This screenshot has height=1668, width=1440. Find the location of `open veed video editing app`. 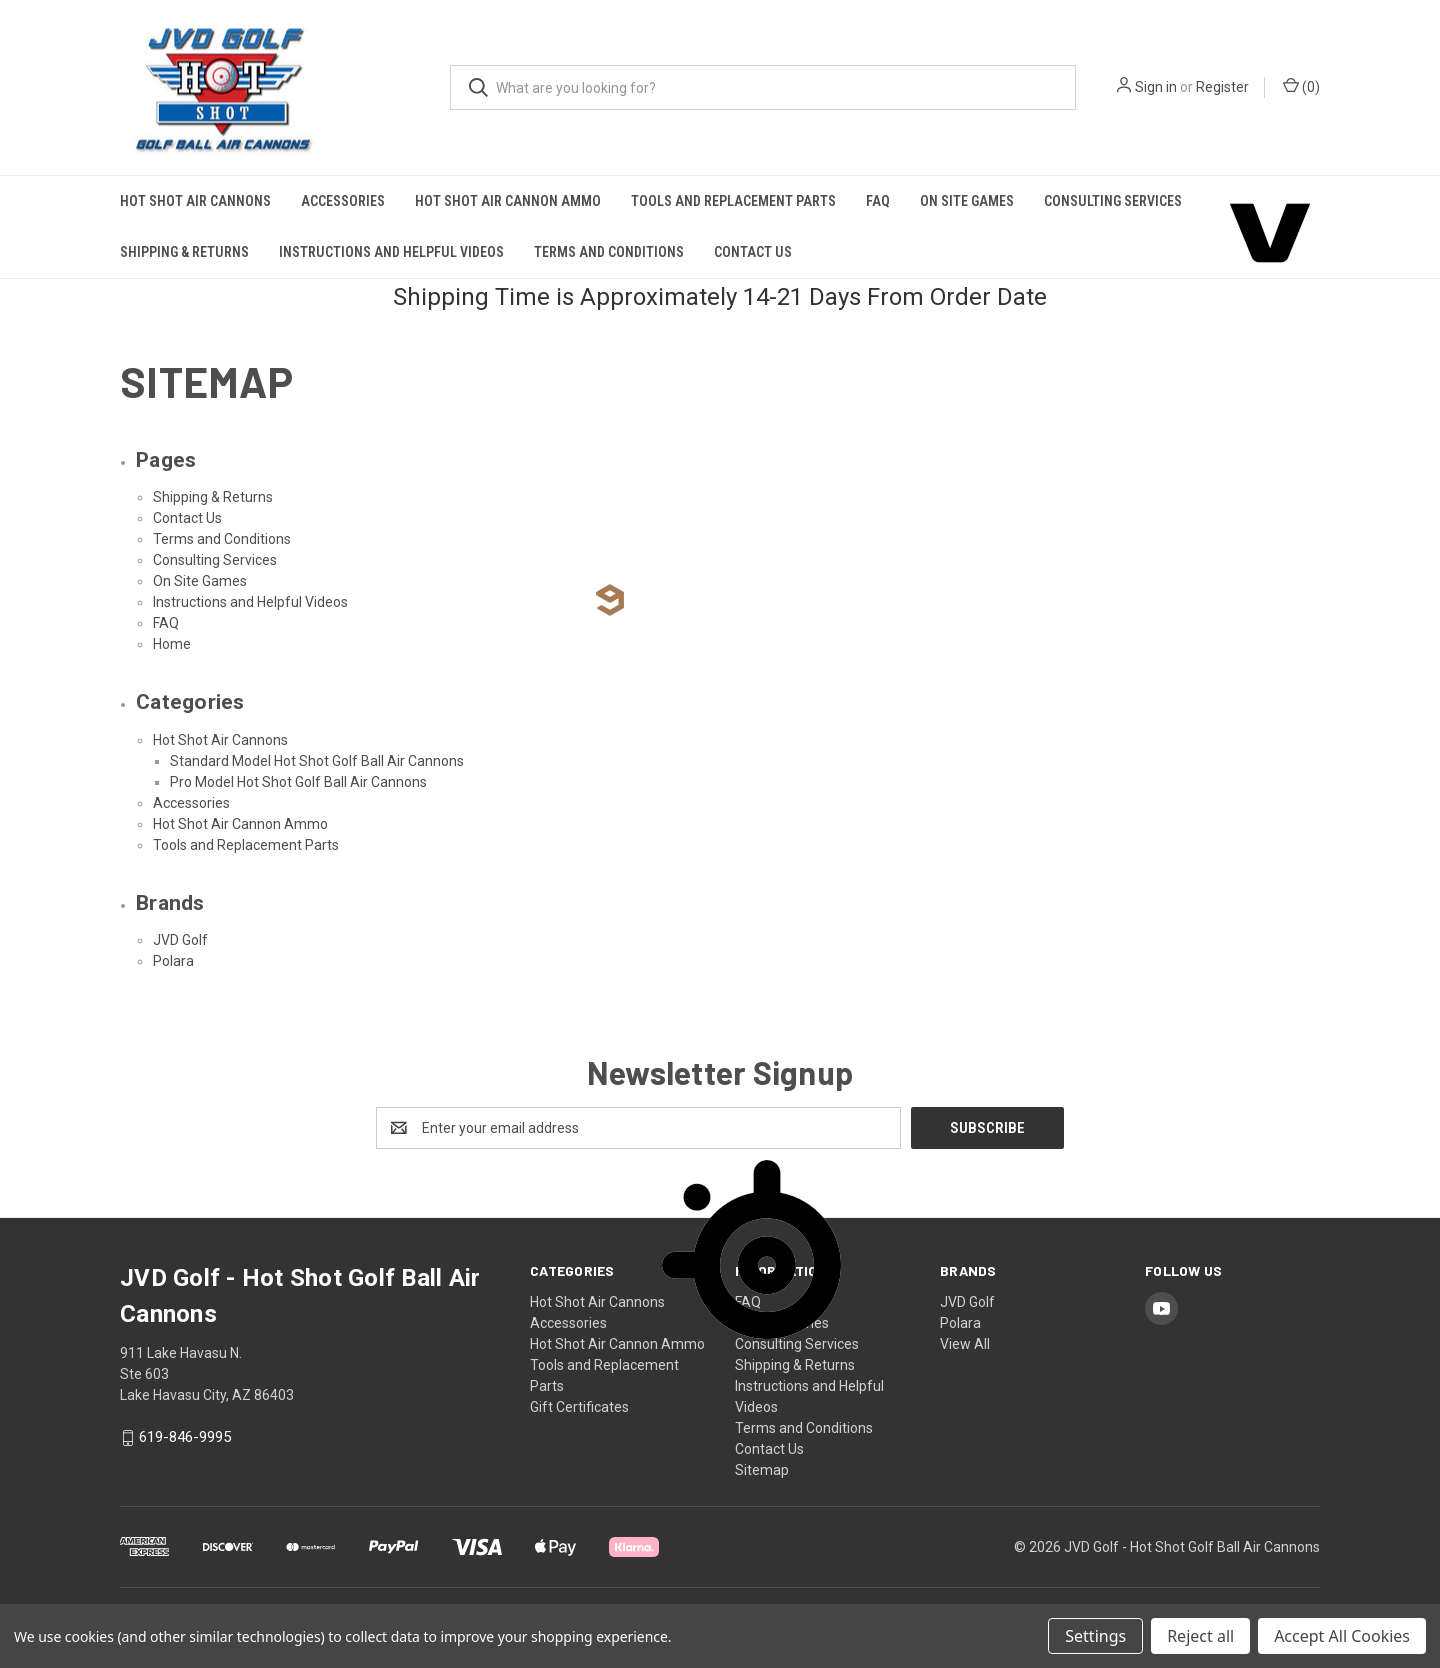

open veed video editing app is located at coordinates (1270, 233).